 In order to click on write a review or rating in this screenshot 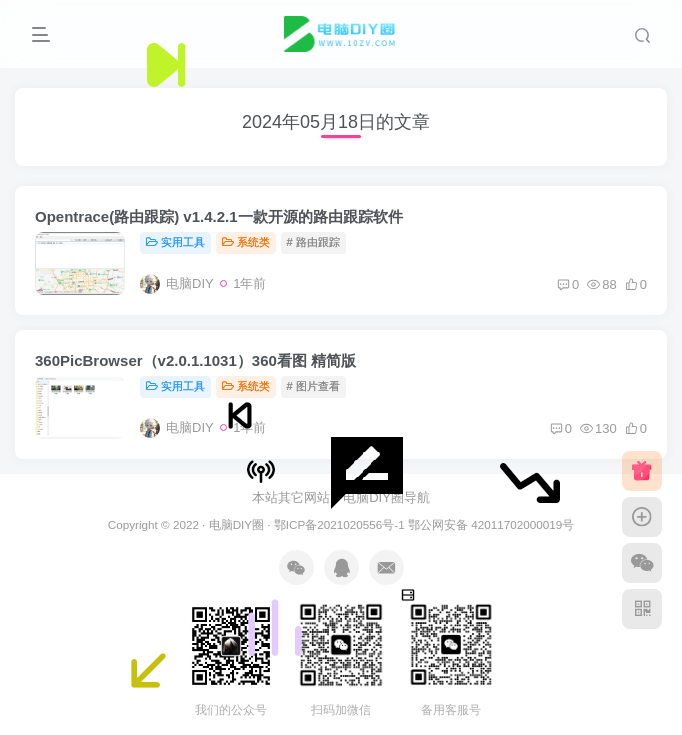, I will do `click(367, 473)`.